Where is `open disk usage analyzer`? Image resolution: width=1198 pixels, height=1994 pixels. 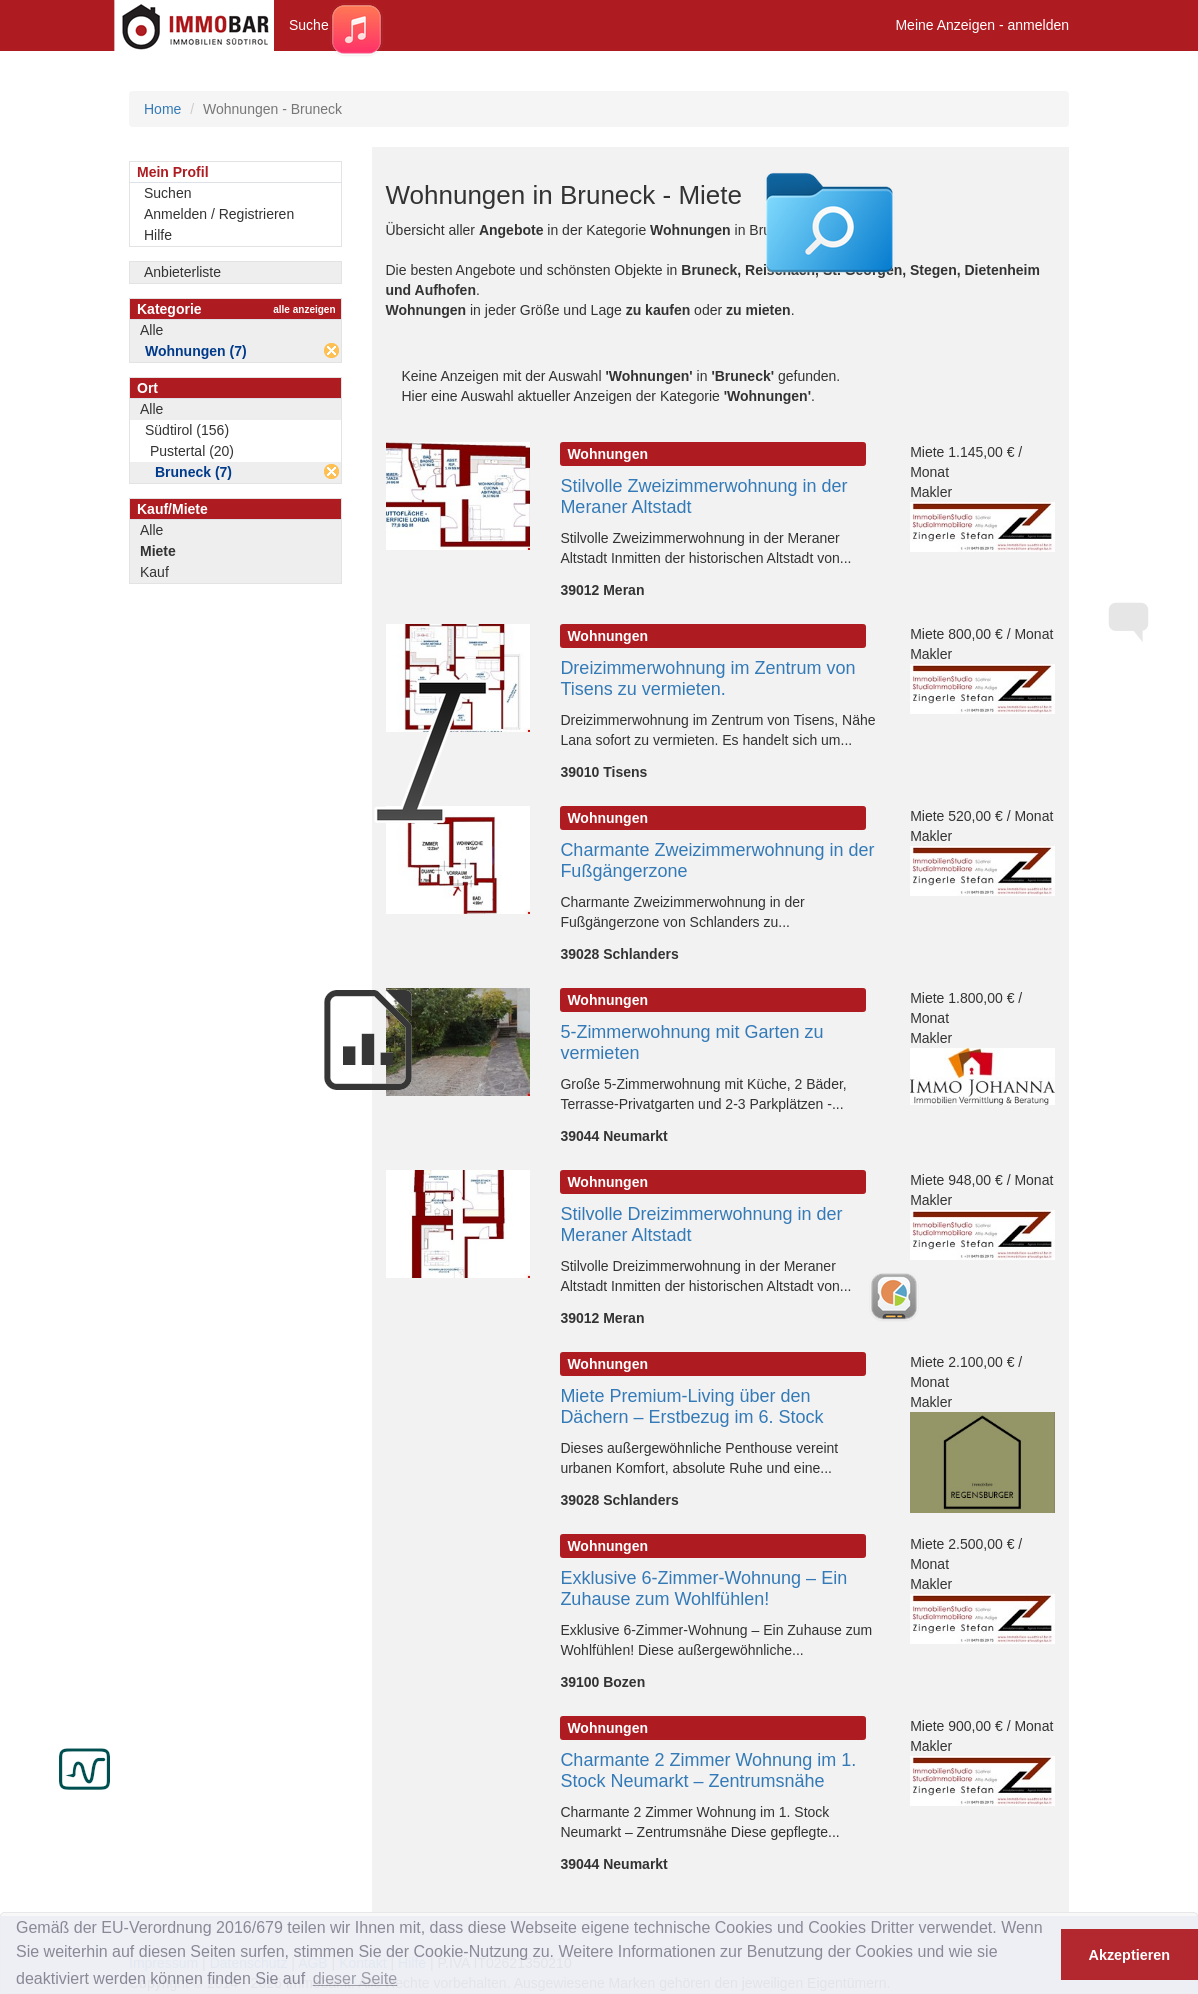
open disk usage analyzer is located at coordinates (894, 1297).